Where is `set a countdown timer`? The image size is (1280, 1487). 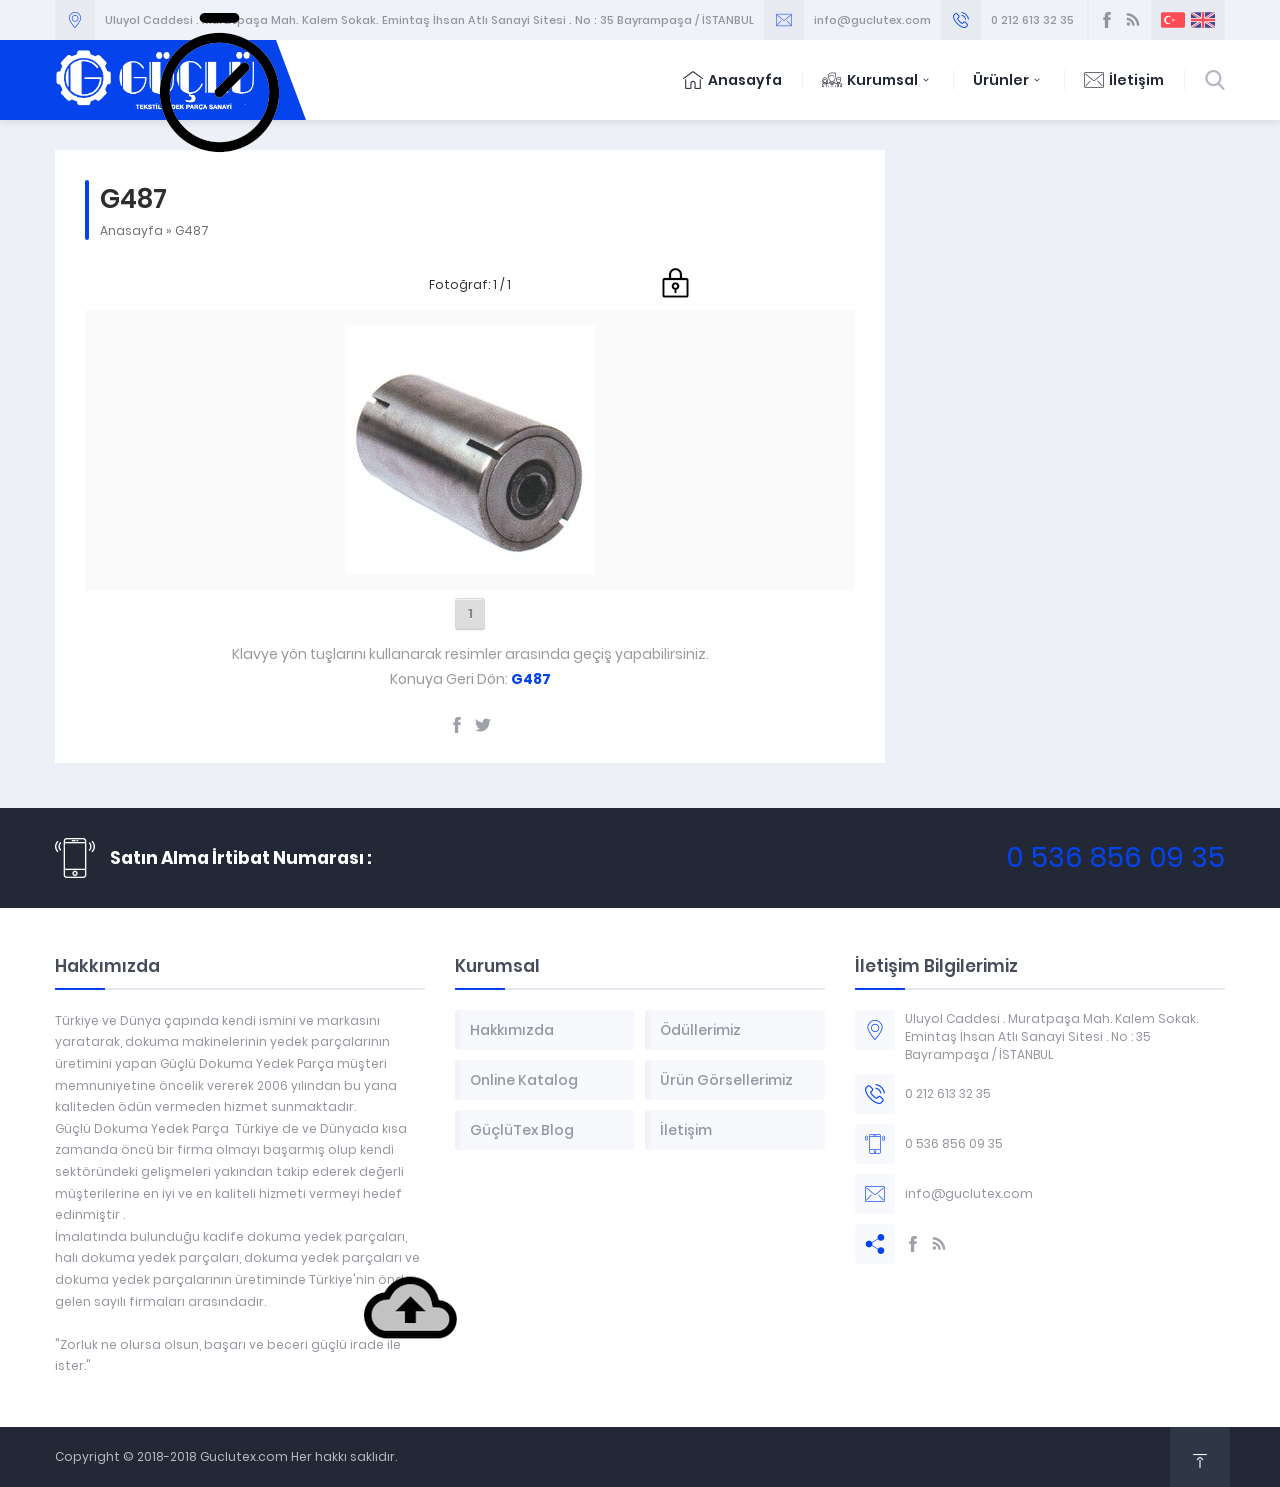
set a countdown timer is located at coordinates (219, 87).